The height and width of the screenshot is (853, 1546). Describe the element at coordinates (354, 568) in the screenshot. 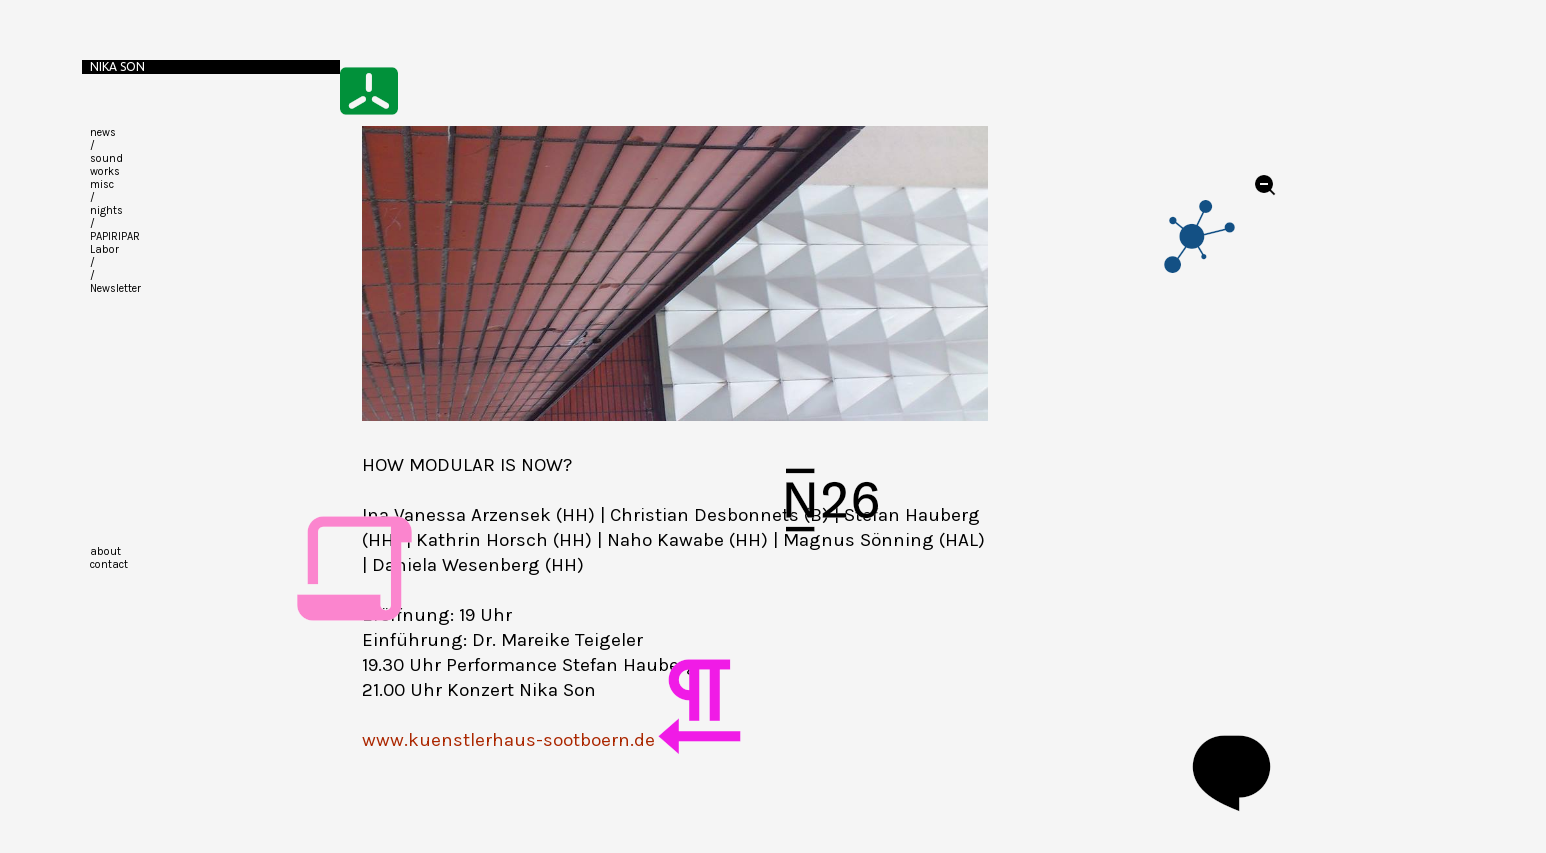

I see `view document or paper file` at that location.